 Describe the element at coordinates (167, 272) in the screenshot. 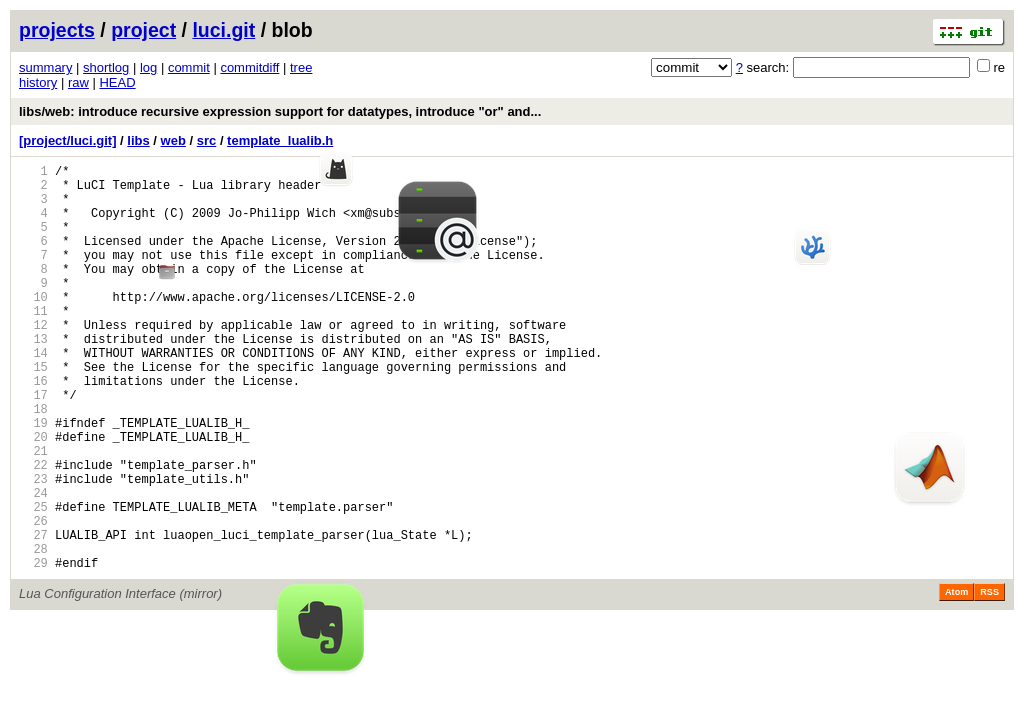

I see `open the files application` at that location.